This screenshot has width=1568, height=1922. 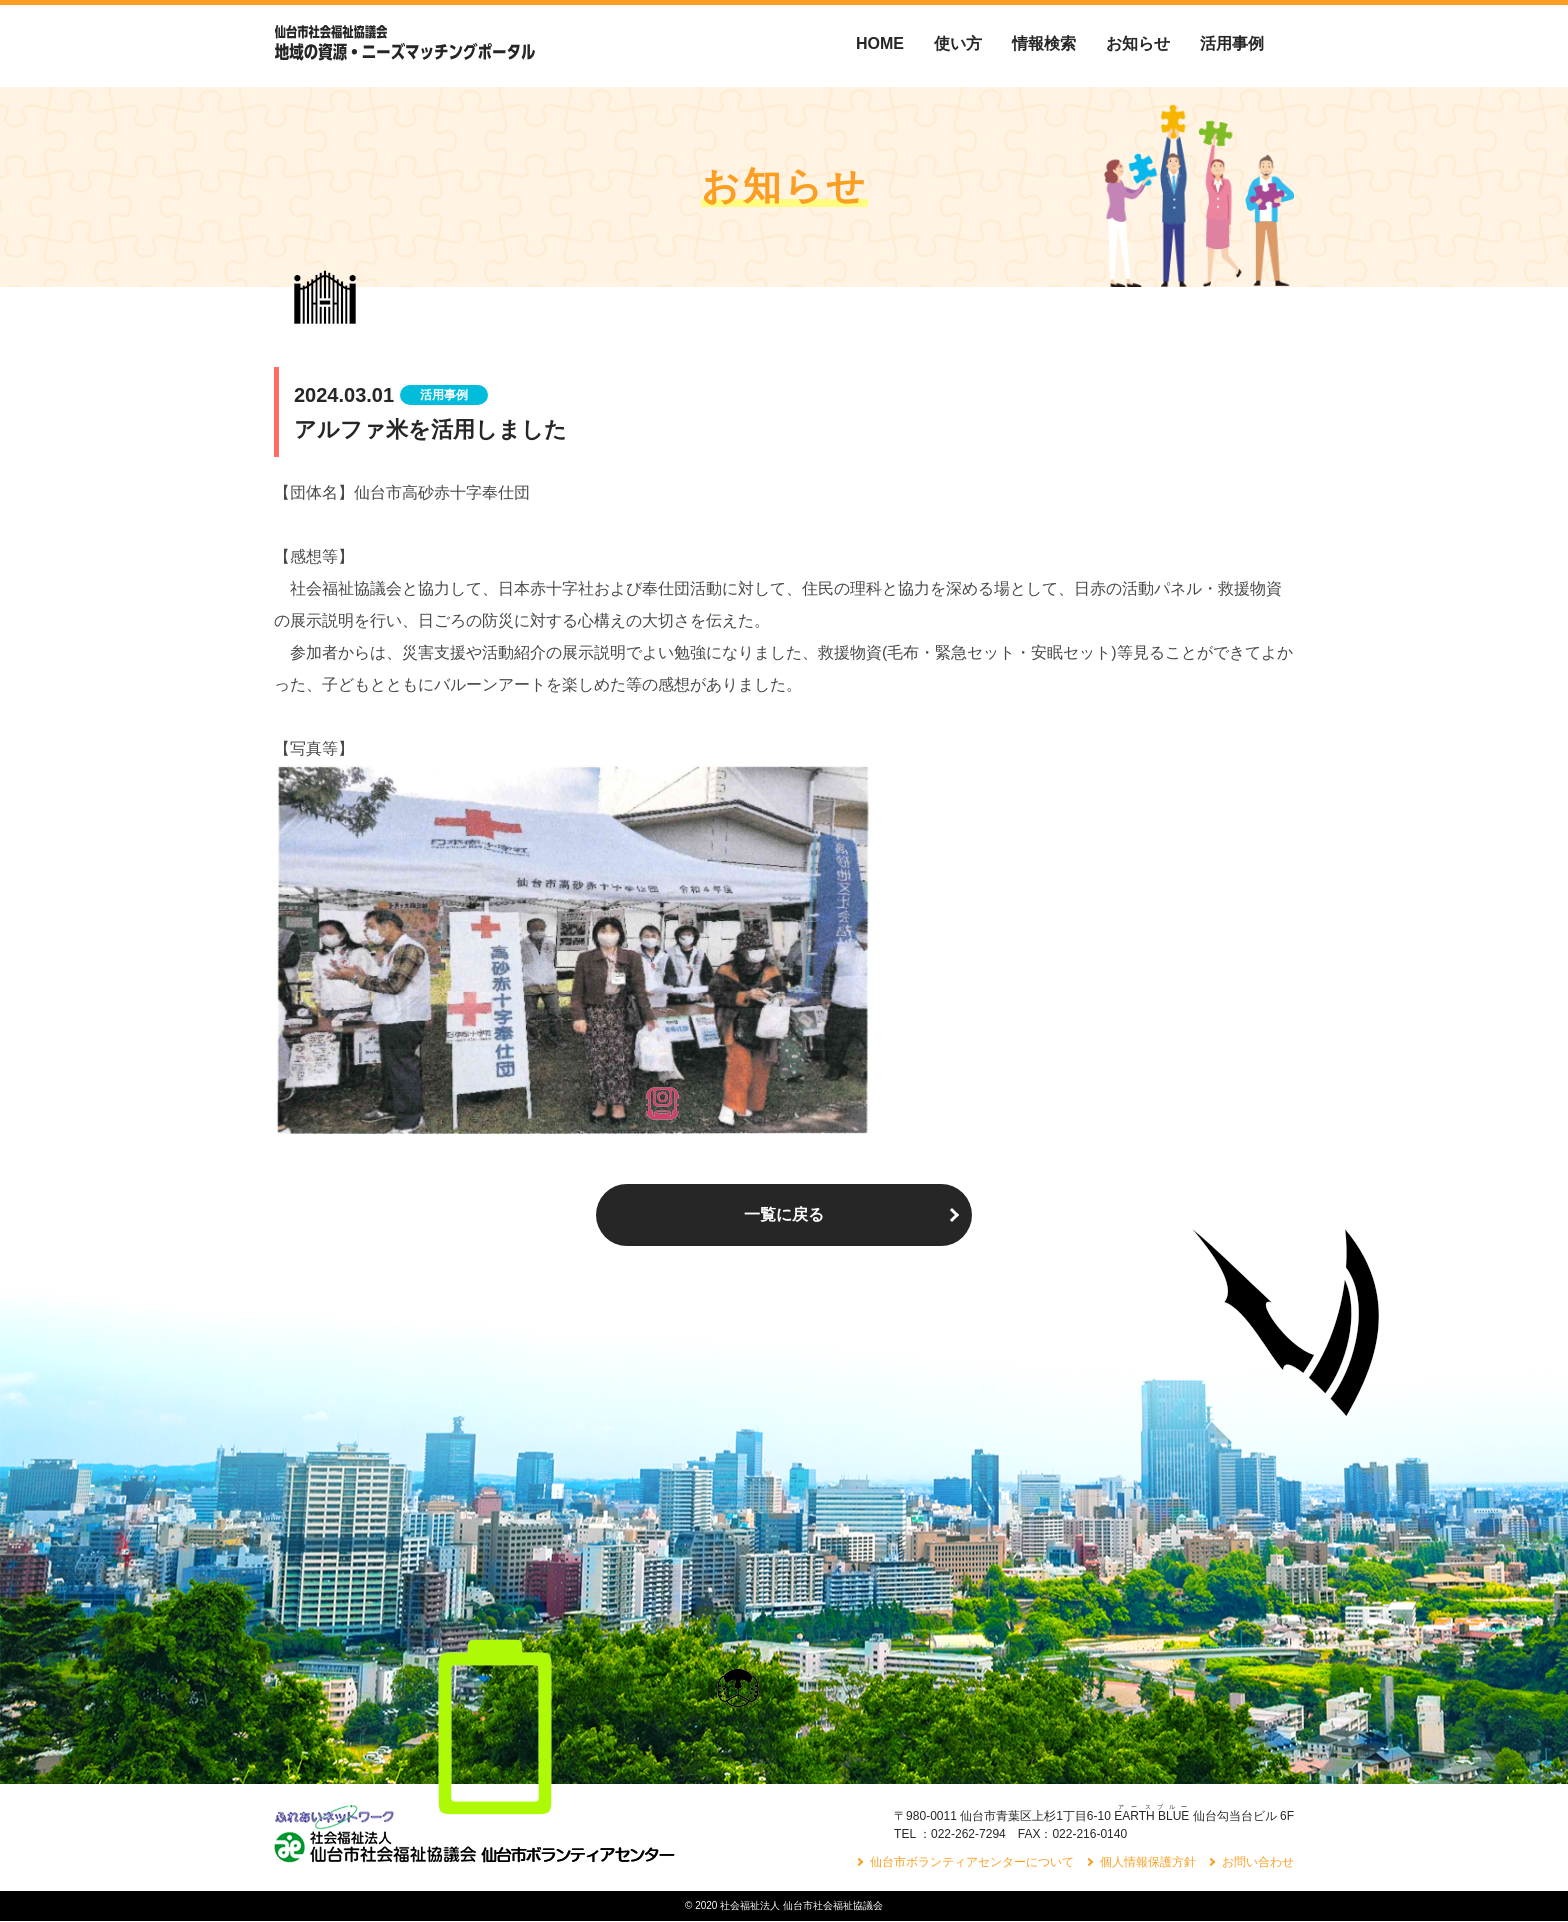 I want to click on access pet or animal-related features, so click(x=738, y=1688).